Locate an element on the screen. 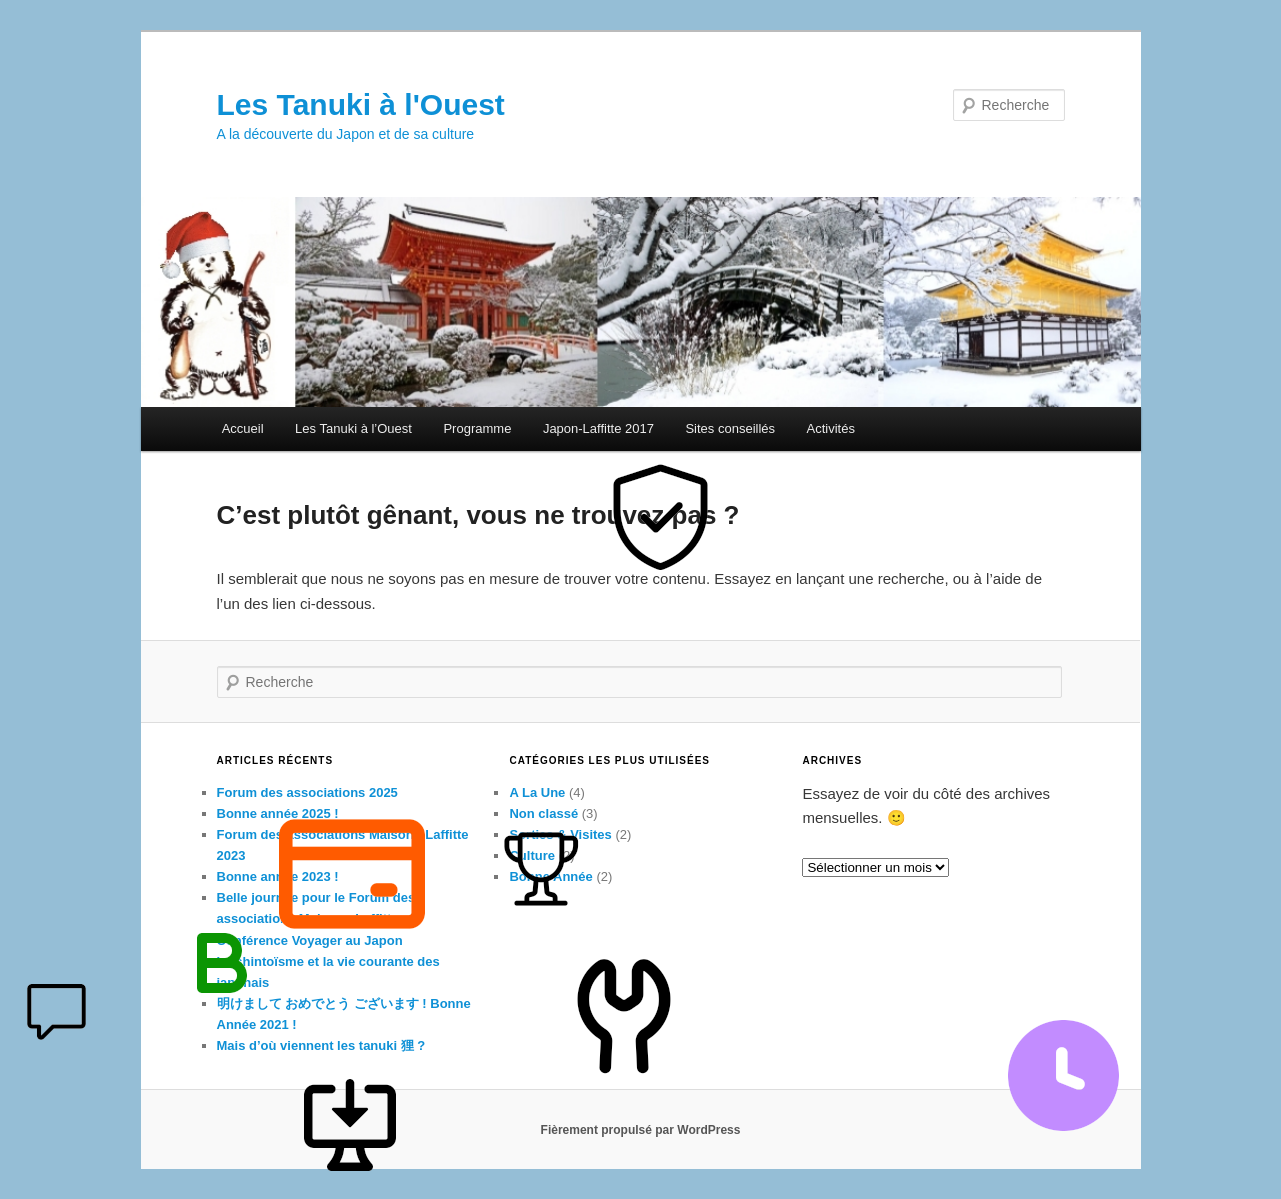 This screenshot has width=1281, height=1199. view achievements or awards is located at coordinates (541, 869).